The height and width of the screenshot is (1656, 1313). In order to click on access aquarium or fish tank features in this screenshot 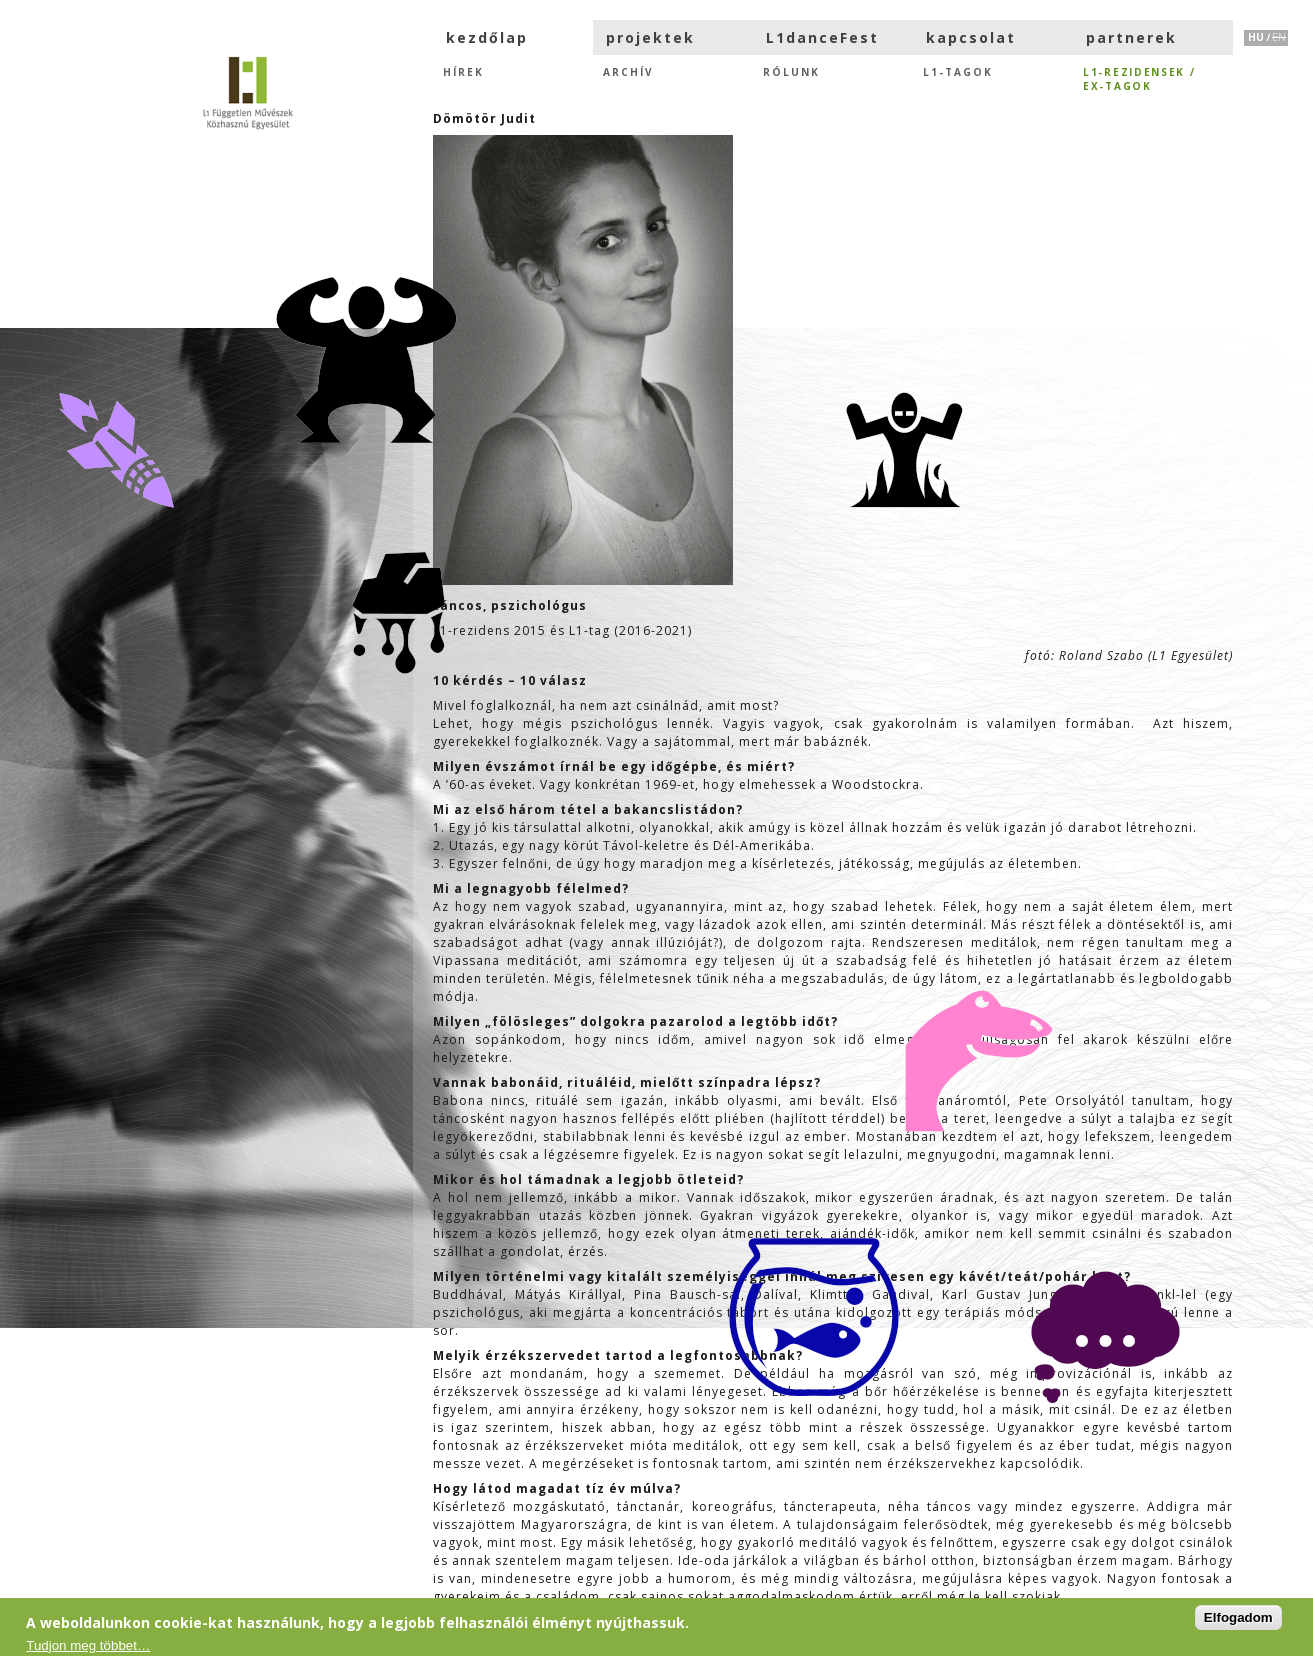, I will do `click(814, 1317)`.